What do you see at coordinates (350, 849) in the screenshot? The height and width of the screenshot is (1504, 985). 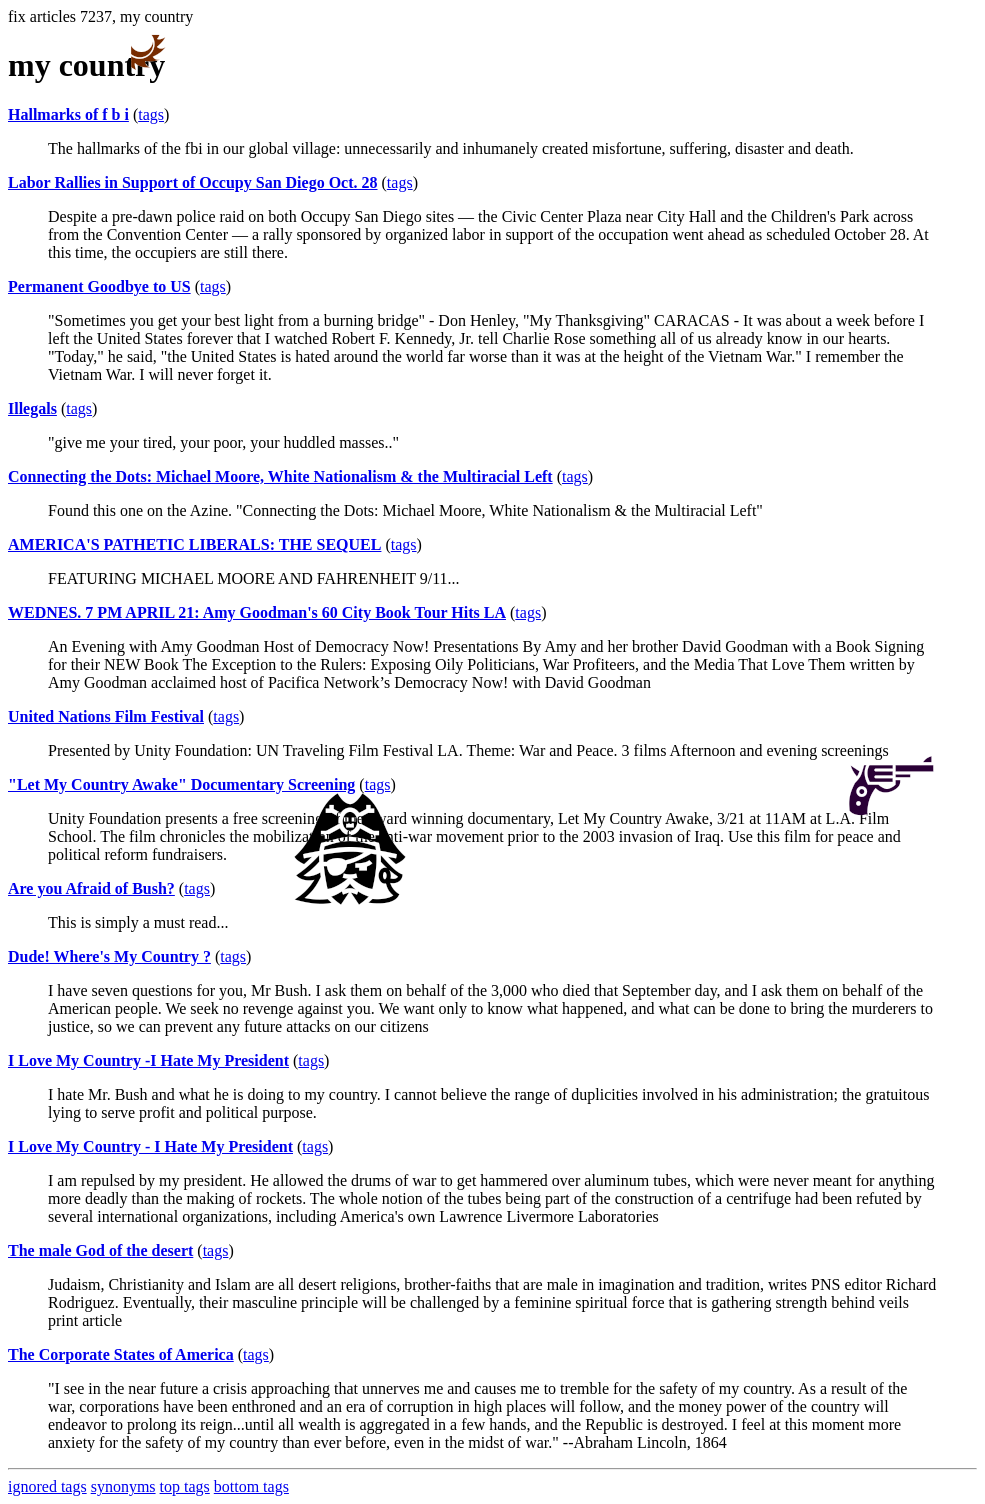 I see `select pirate captain character or avatar` at bounding box center [350, 849].